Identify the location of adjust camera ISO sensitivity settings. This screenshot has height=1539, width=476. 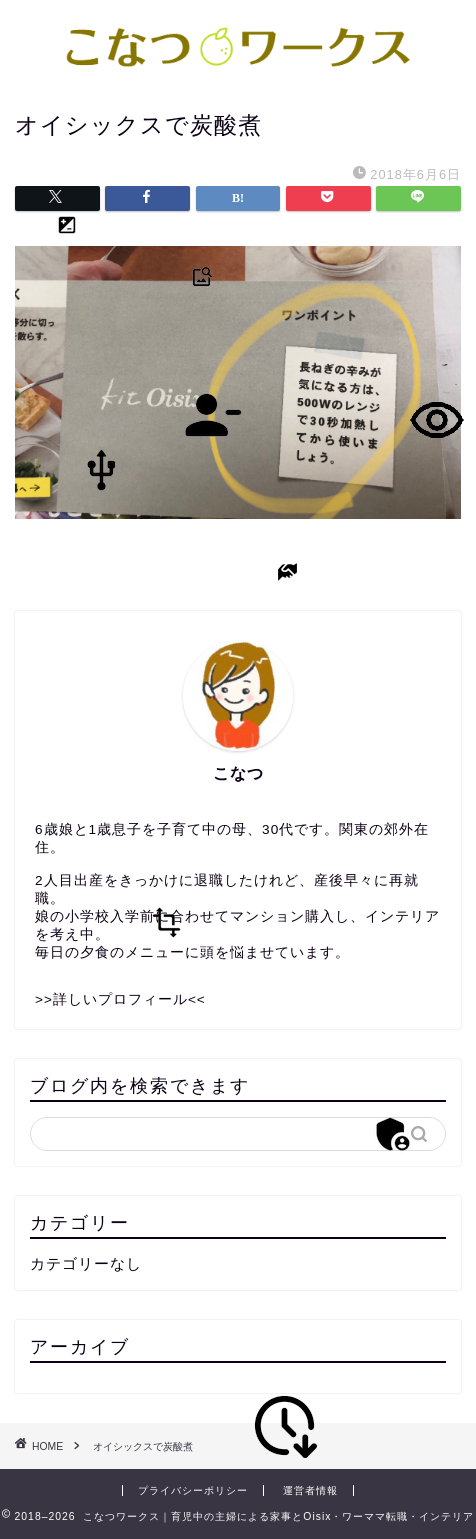
(67, 225).